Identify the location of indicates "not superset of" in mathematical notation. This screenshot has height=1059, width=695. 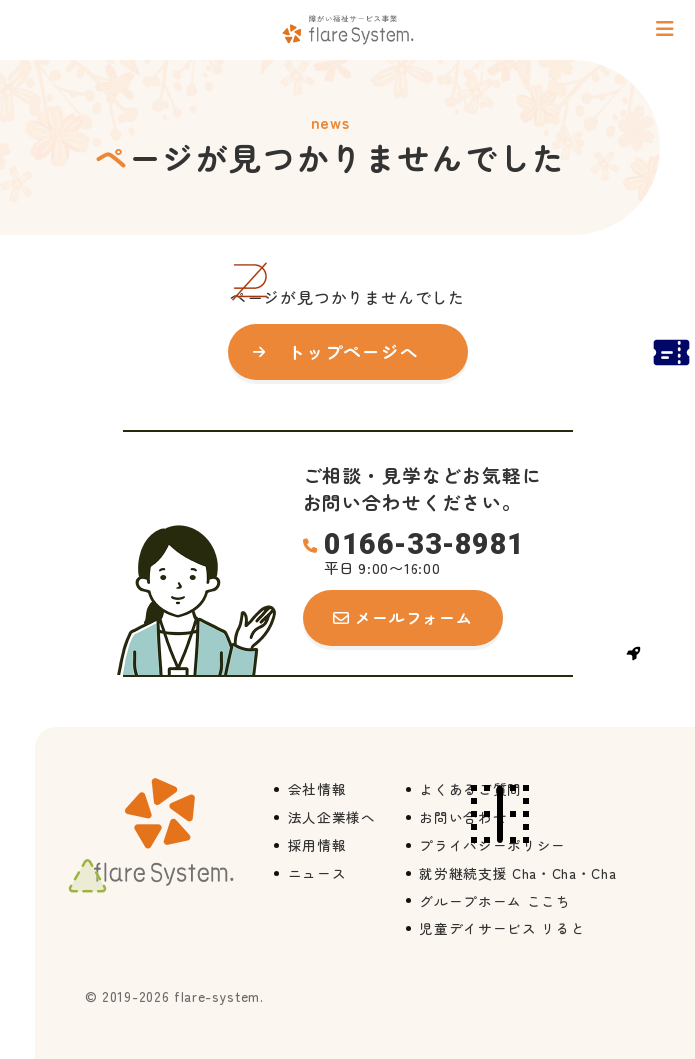
(249, 281).